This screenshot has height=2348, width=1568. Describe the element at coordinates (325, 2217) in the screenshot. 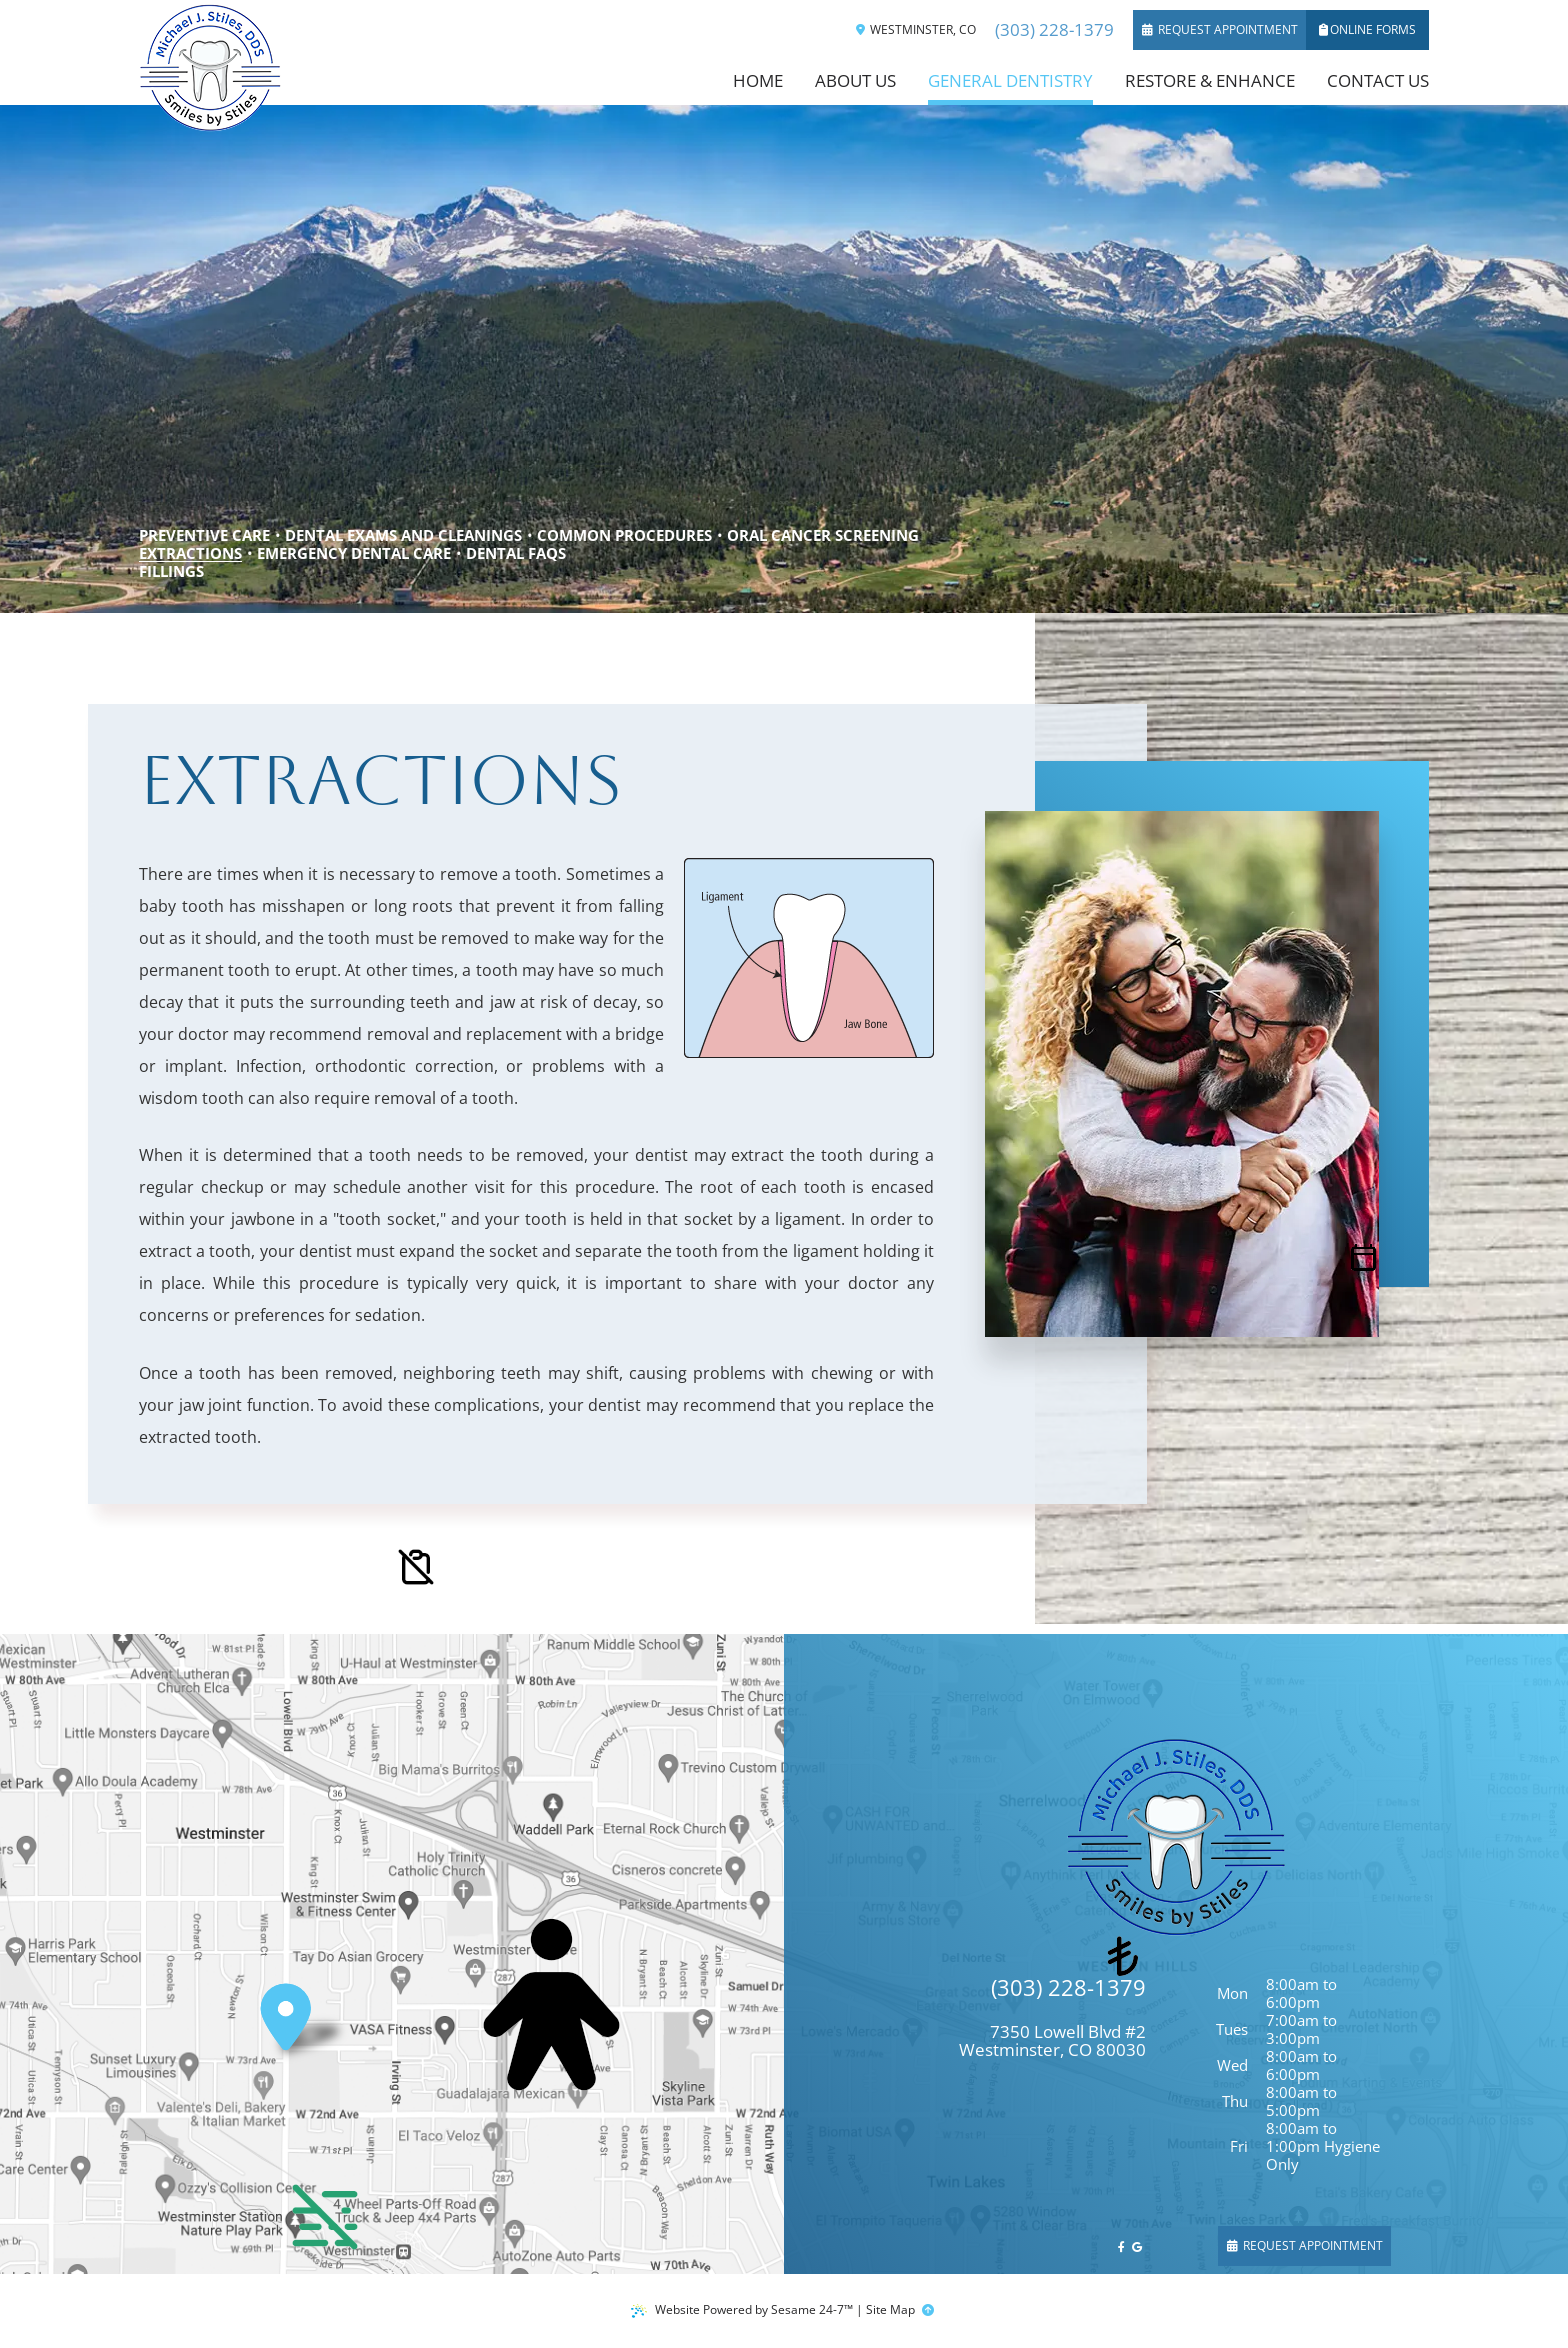

I see `disable mist or fog effect` at that location.